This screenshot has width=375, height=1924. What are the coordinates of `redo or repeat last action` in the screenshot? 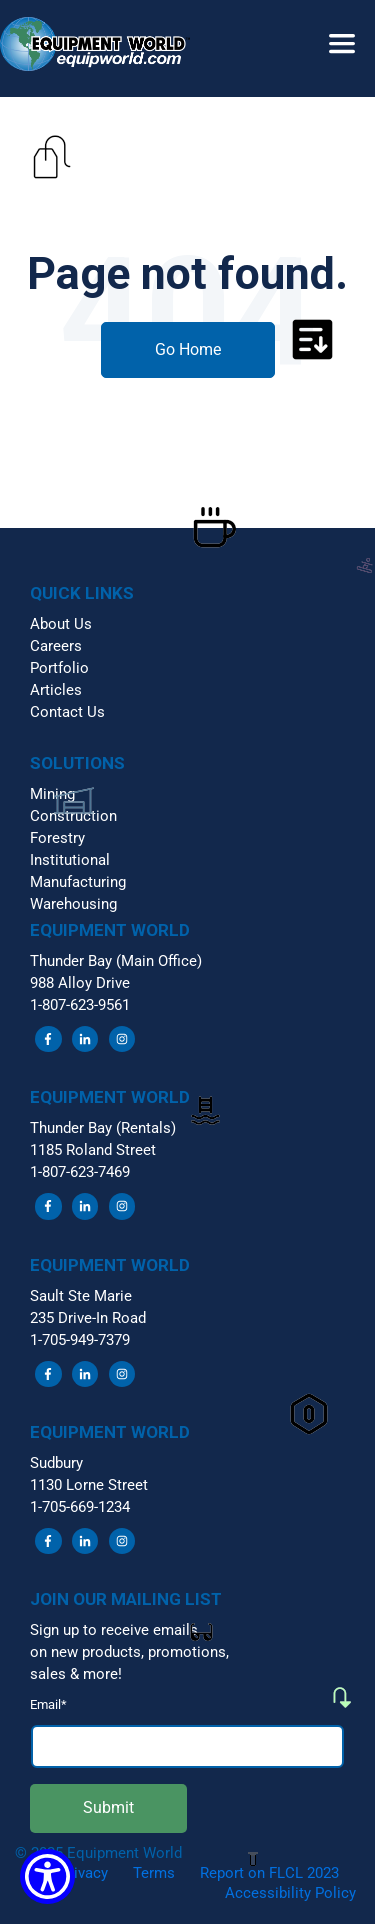 It's located at (341, 1697).